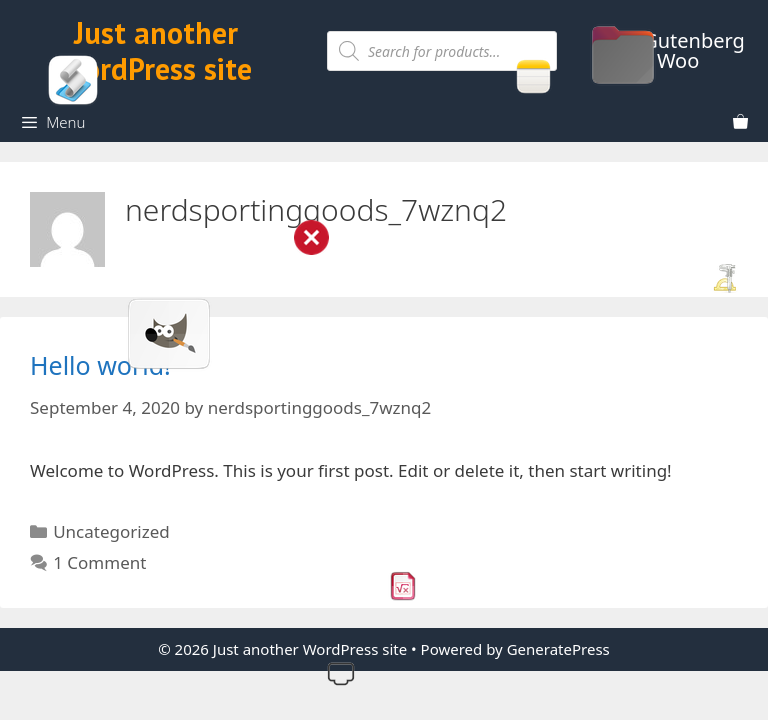 The width and height of the screenshot is (768, 720). What do you see at coordinates (533, 76) in the screenshot?
I see `open the notes app` at bounding box center [533, 76].